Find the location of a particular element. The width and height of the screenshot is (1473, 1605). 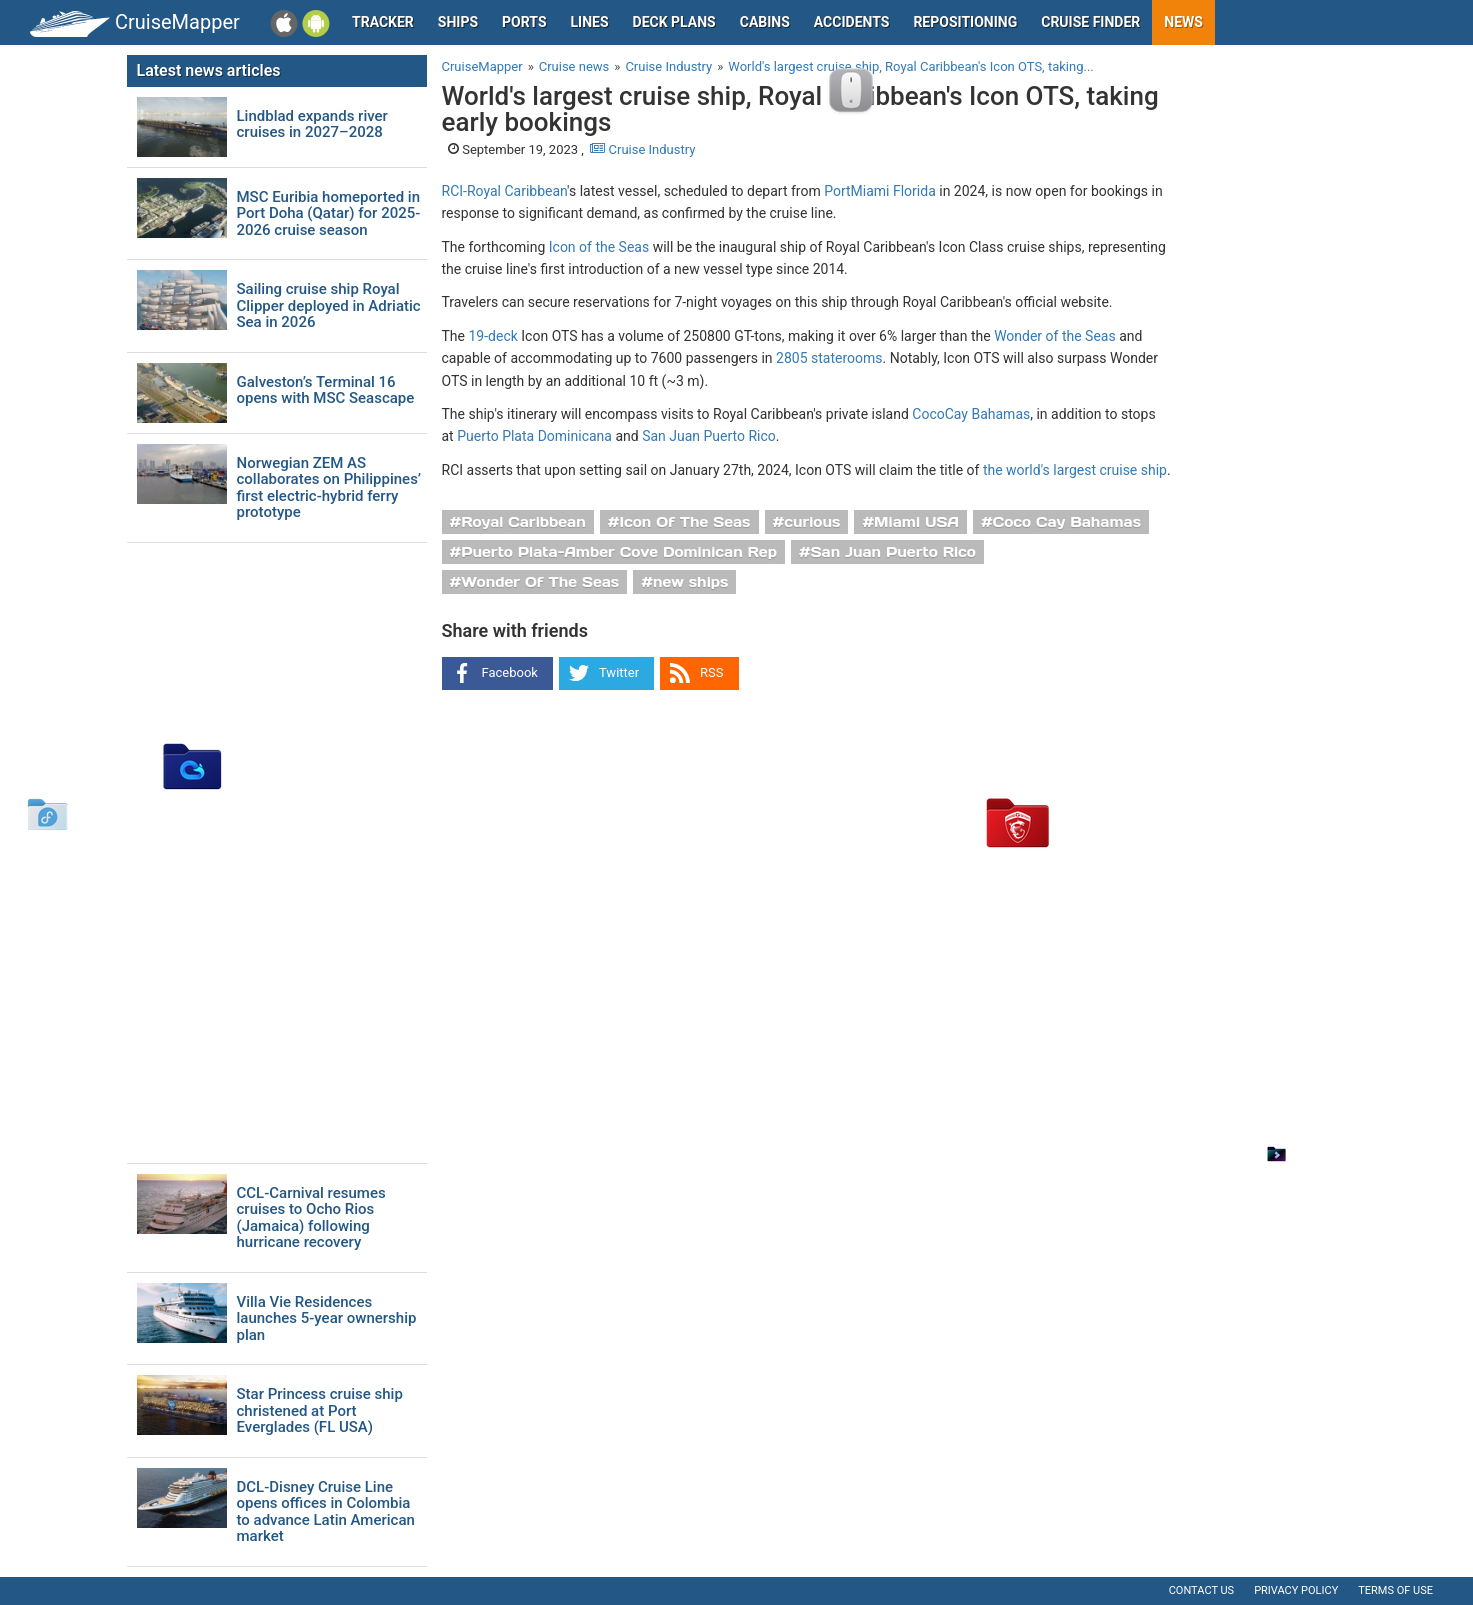

open folder containing MSI software or drivers is located at coordinates (1017, 824).